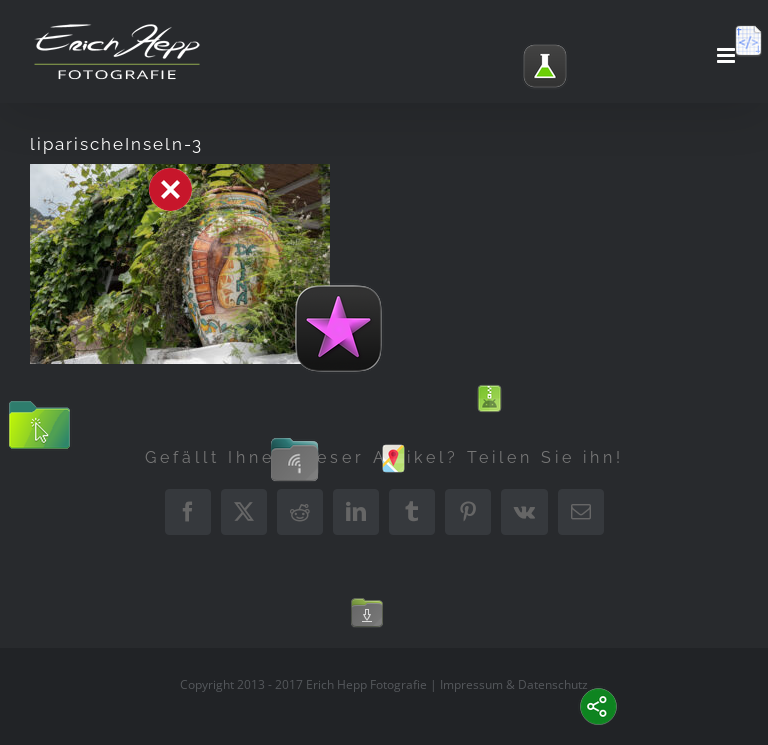 The image size is (768, 745). I want to click on an android application package file, so click(489, 398).